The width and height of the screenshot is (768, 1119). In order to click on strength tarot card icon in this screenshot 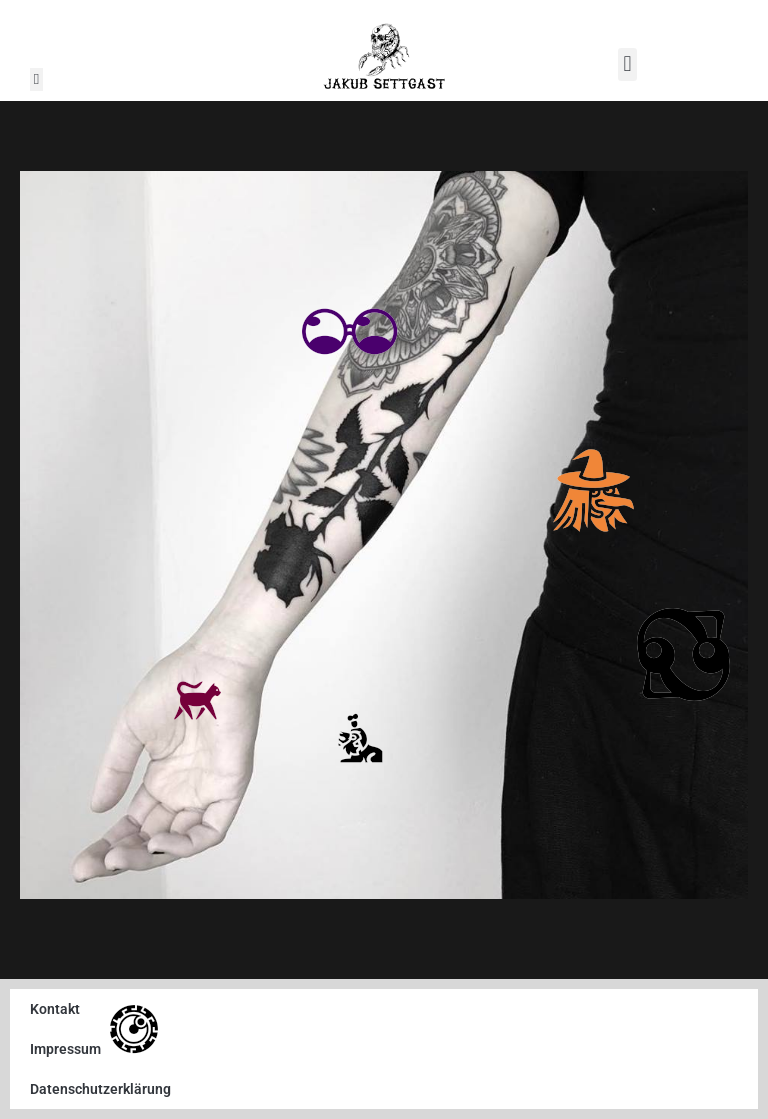, I will do `click(358, 738)`.